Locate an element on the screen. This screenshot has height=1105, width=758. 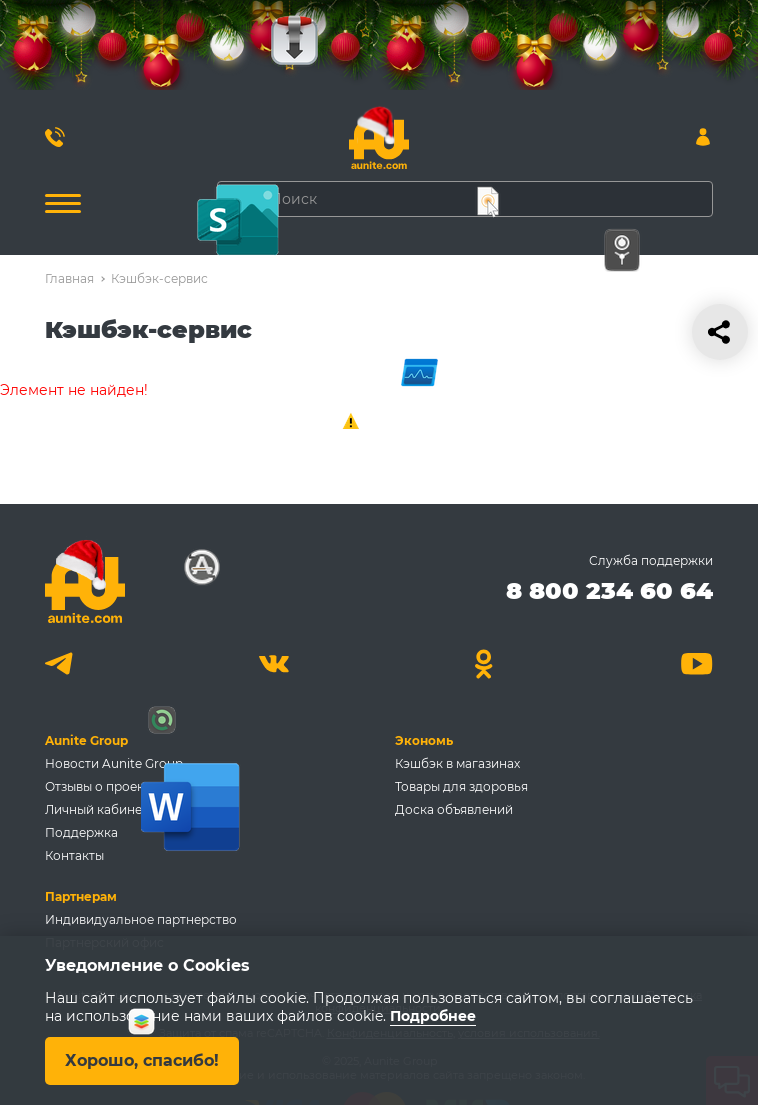
open Microsoft Word application is located at coordinates (191, 807).